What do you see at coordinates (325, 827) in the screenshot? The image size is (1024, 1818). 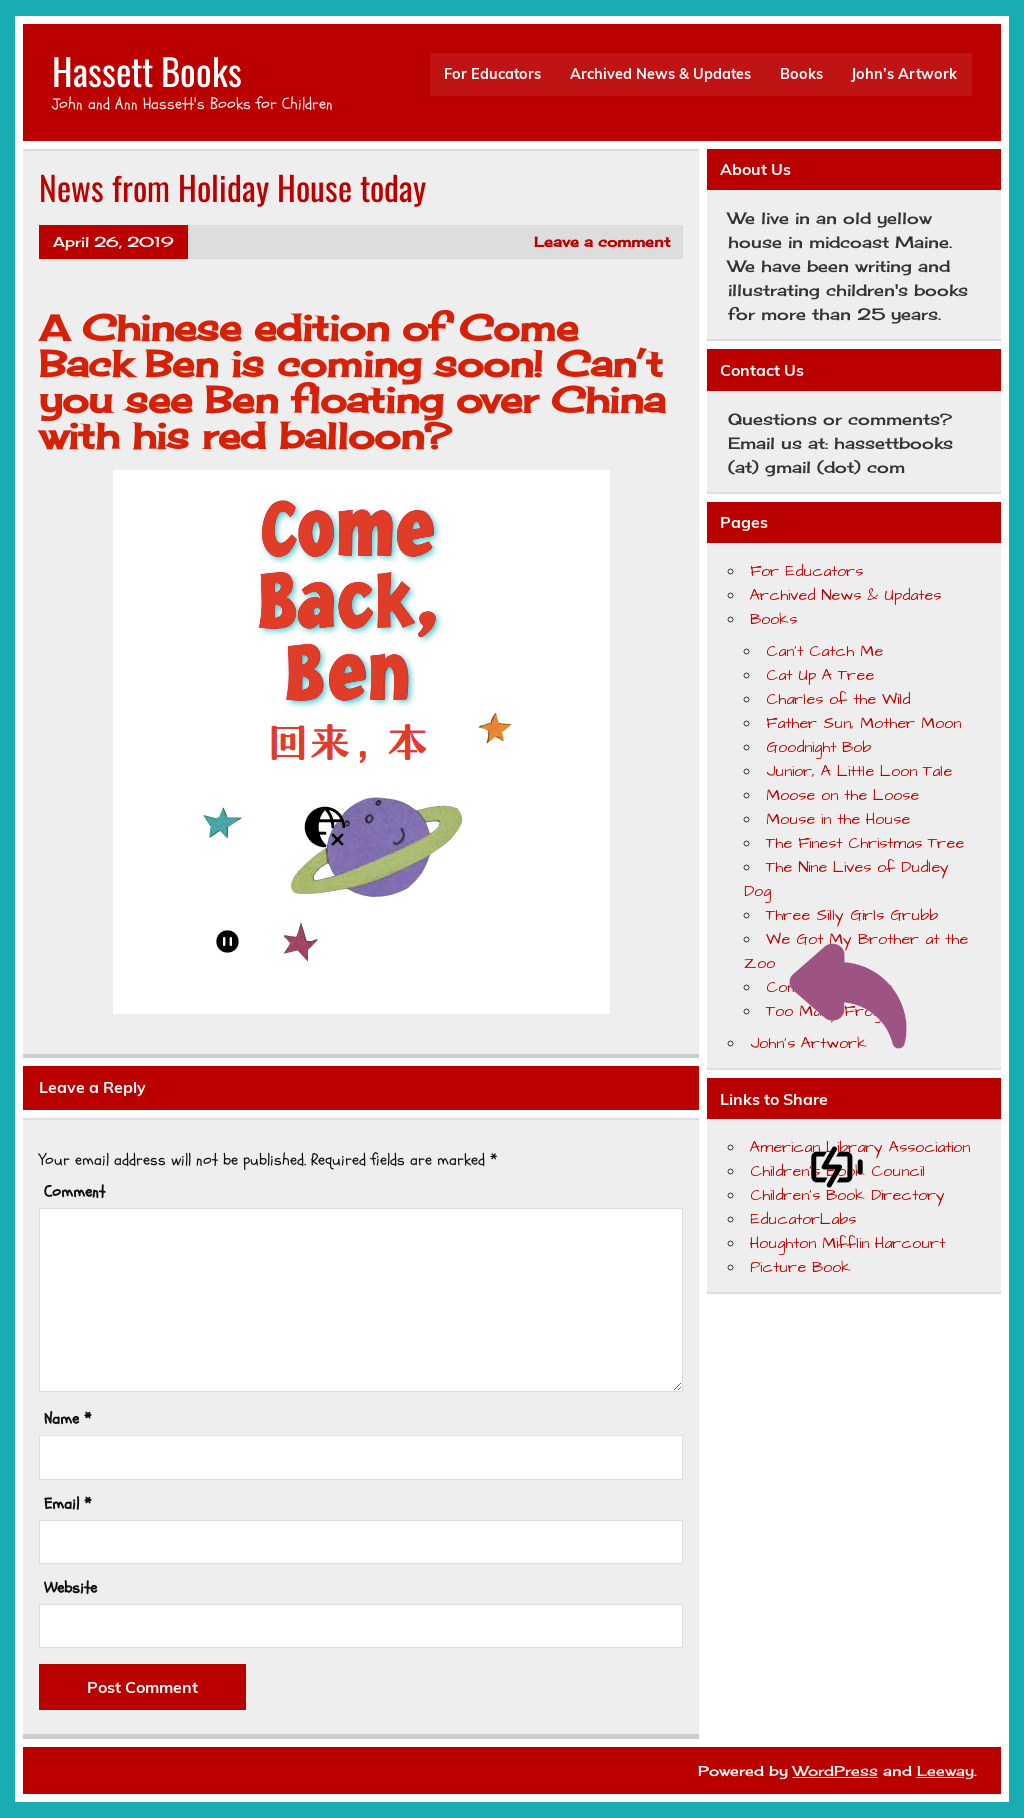 I see `no internet connection` at bounding box center [325, 827].